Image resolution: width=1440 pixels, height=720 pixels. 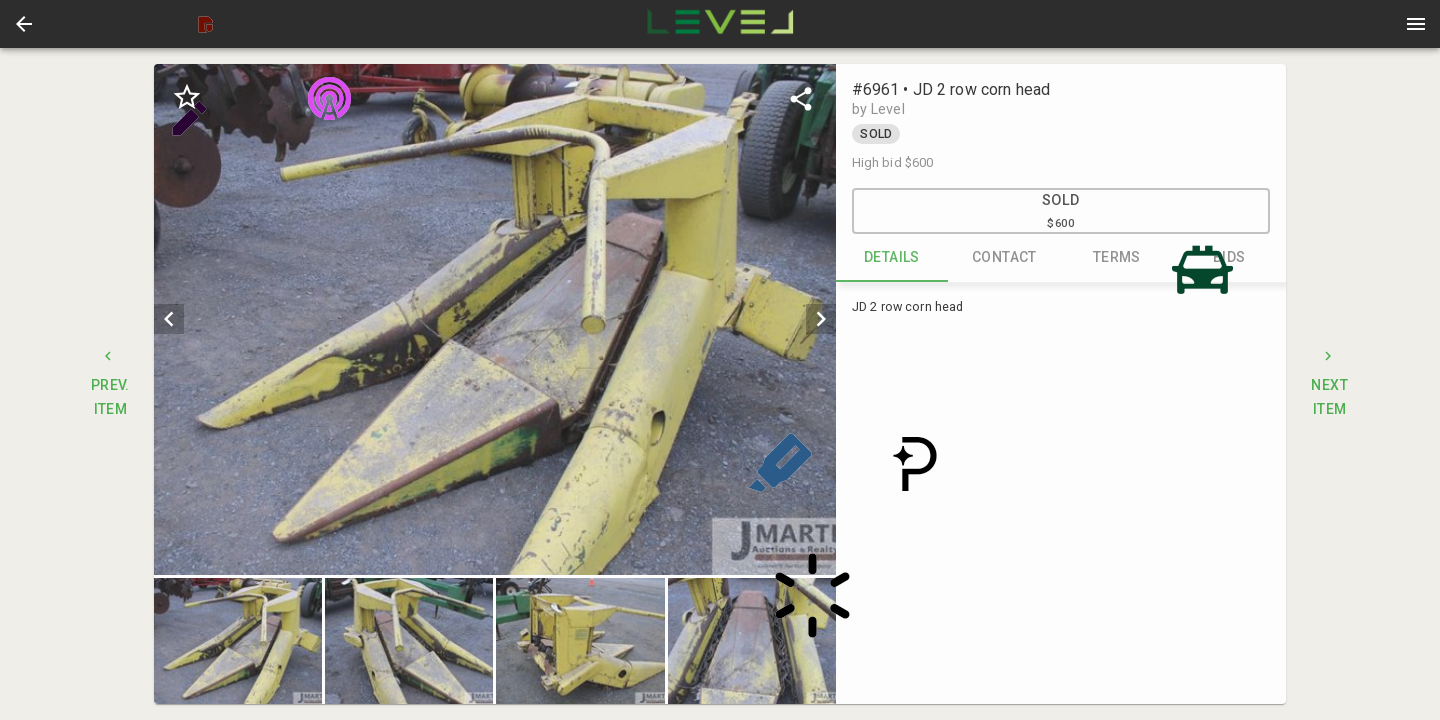 I want to click on highlight or mark up text, so click(x=781, y=464).